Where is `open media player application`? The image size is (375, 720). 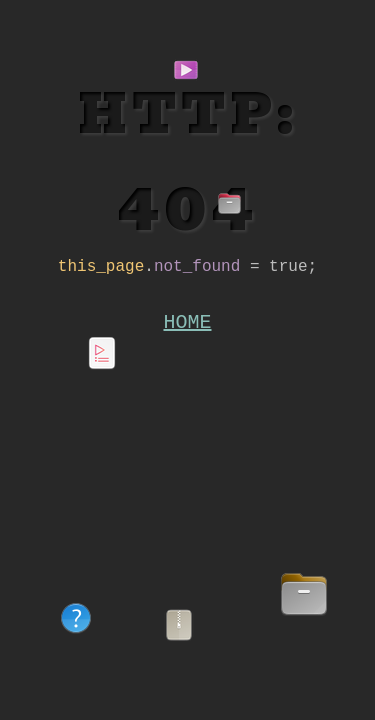
open media player application is located at coordinates (186, 70).